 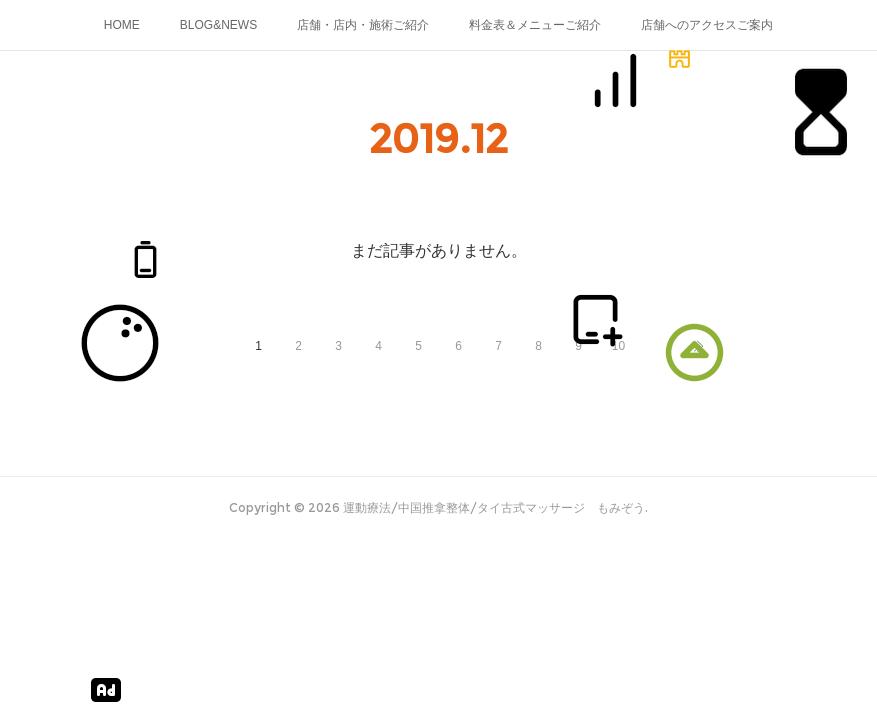 I want to click on indicates sponsored or advertisement content, so click(x=106, y=690).